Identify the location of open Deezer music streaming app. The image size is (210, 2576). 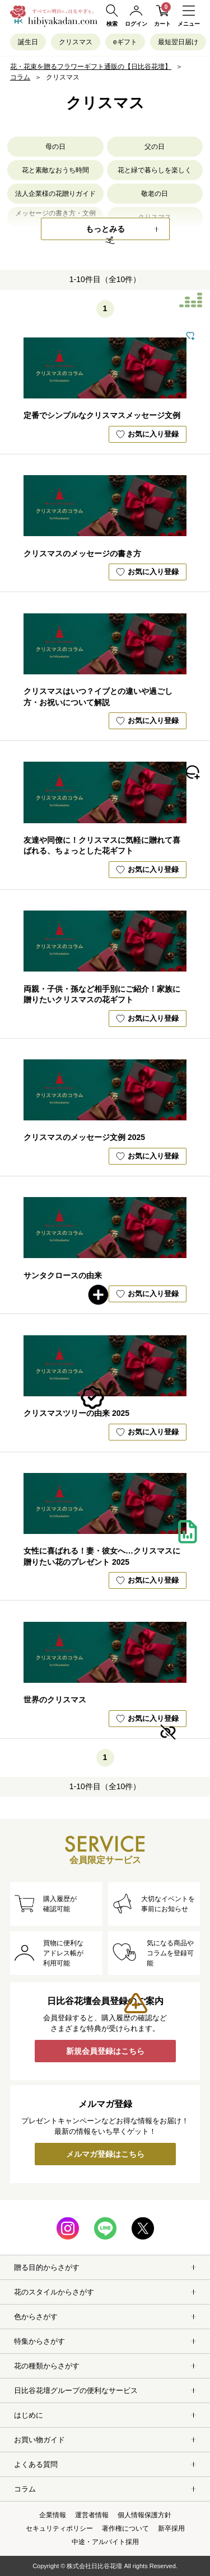
(190, 301).